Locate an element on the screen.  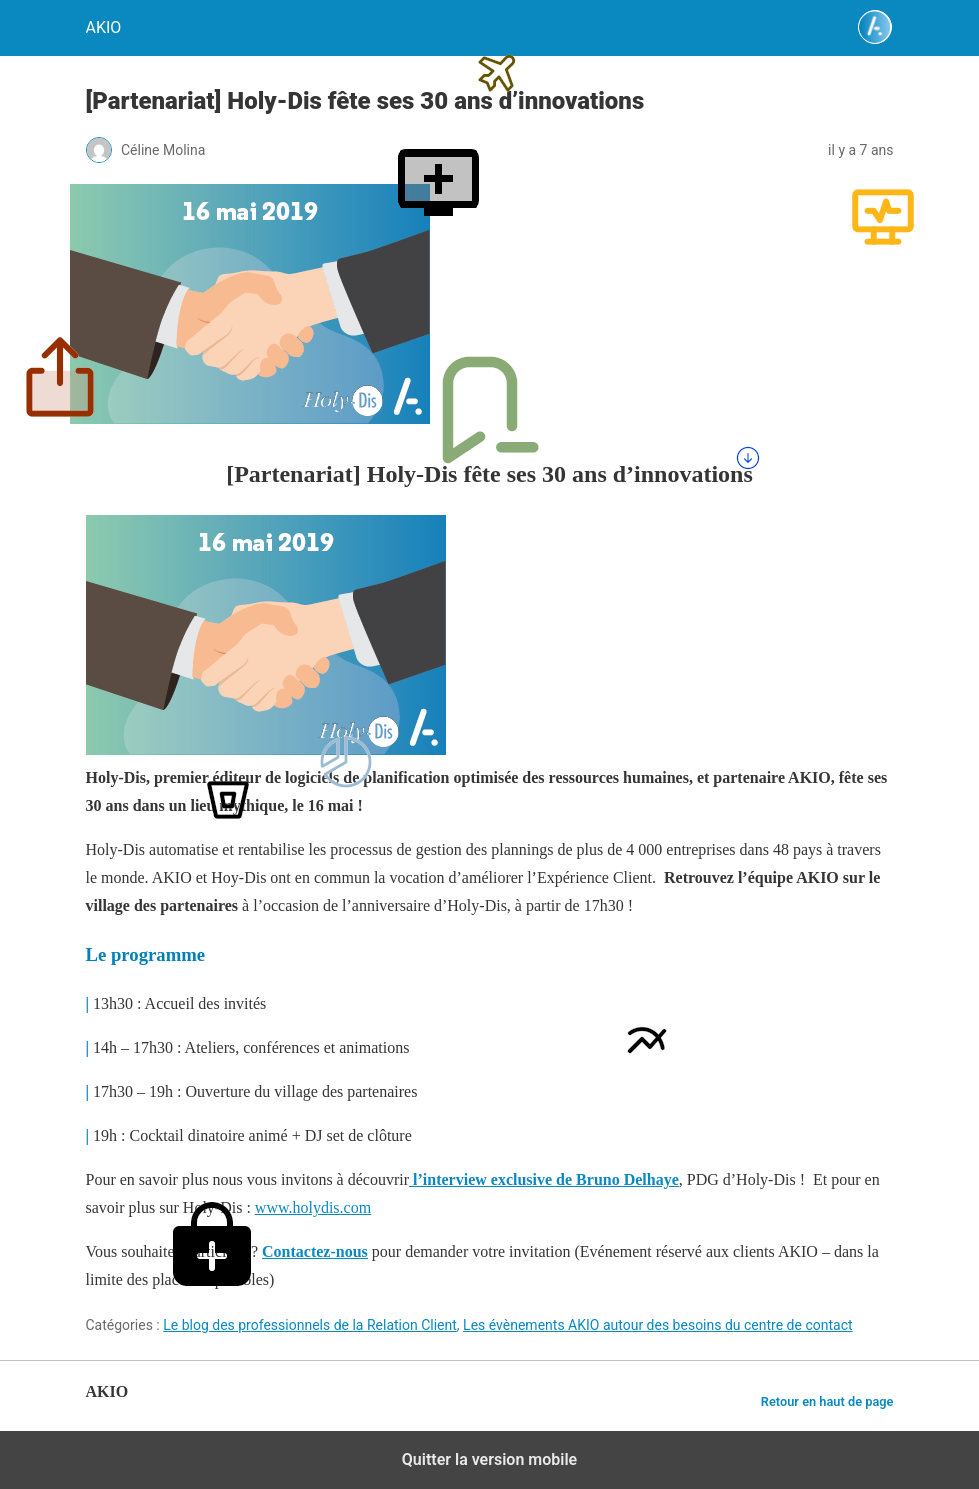
enable airplane mode is located at coordinates (497, 72).